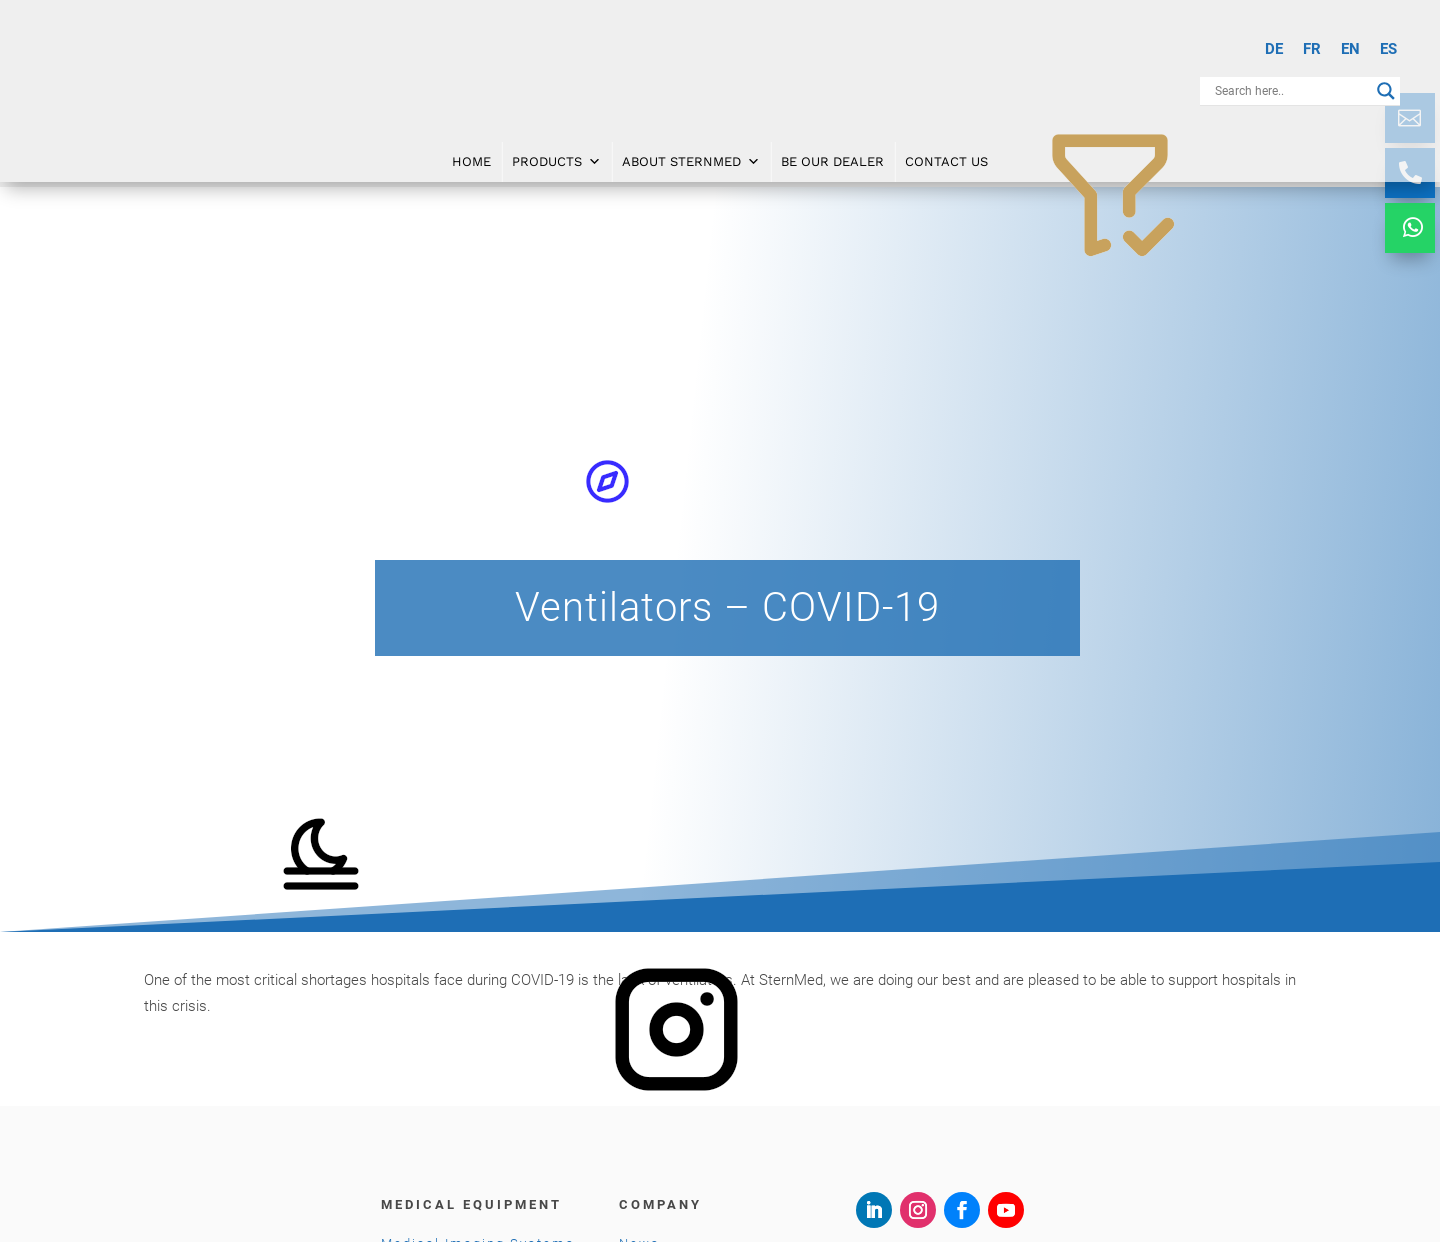 This screenshot has height=1242, width=1440. Describe the element at coordinates (607, 481) in the screenshot. I see `open safari browser` at that location.